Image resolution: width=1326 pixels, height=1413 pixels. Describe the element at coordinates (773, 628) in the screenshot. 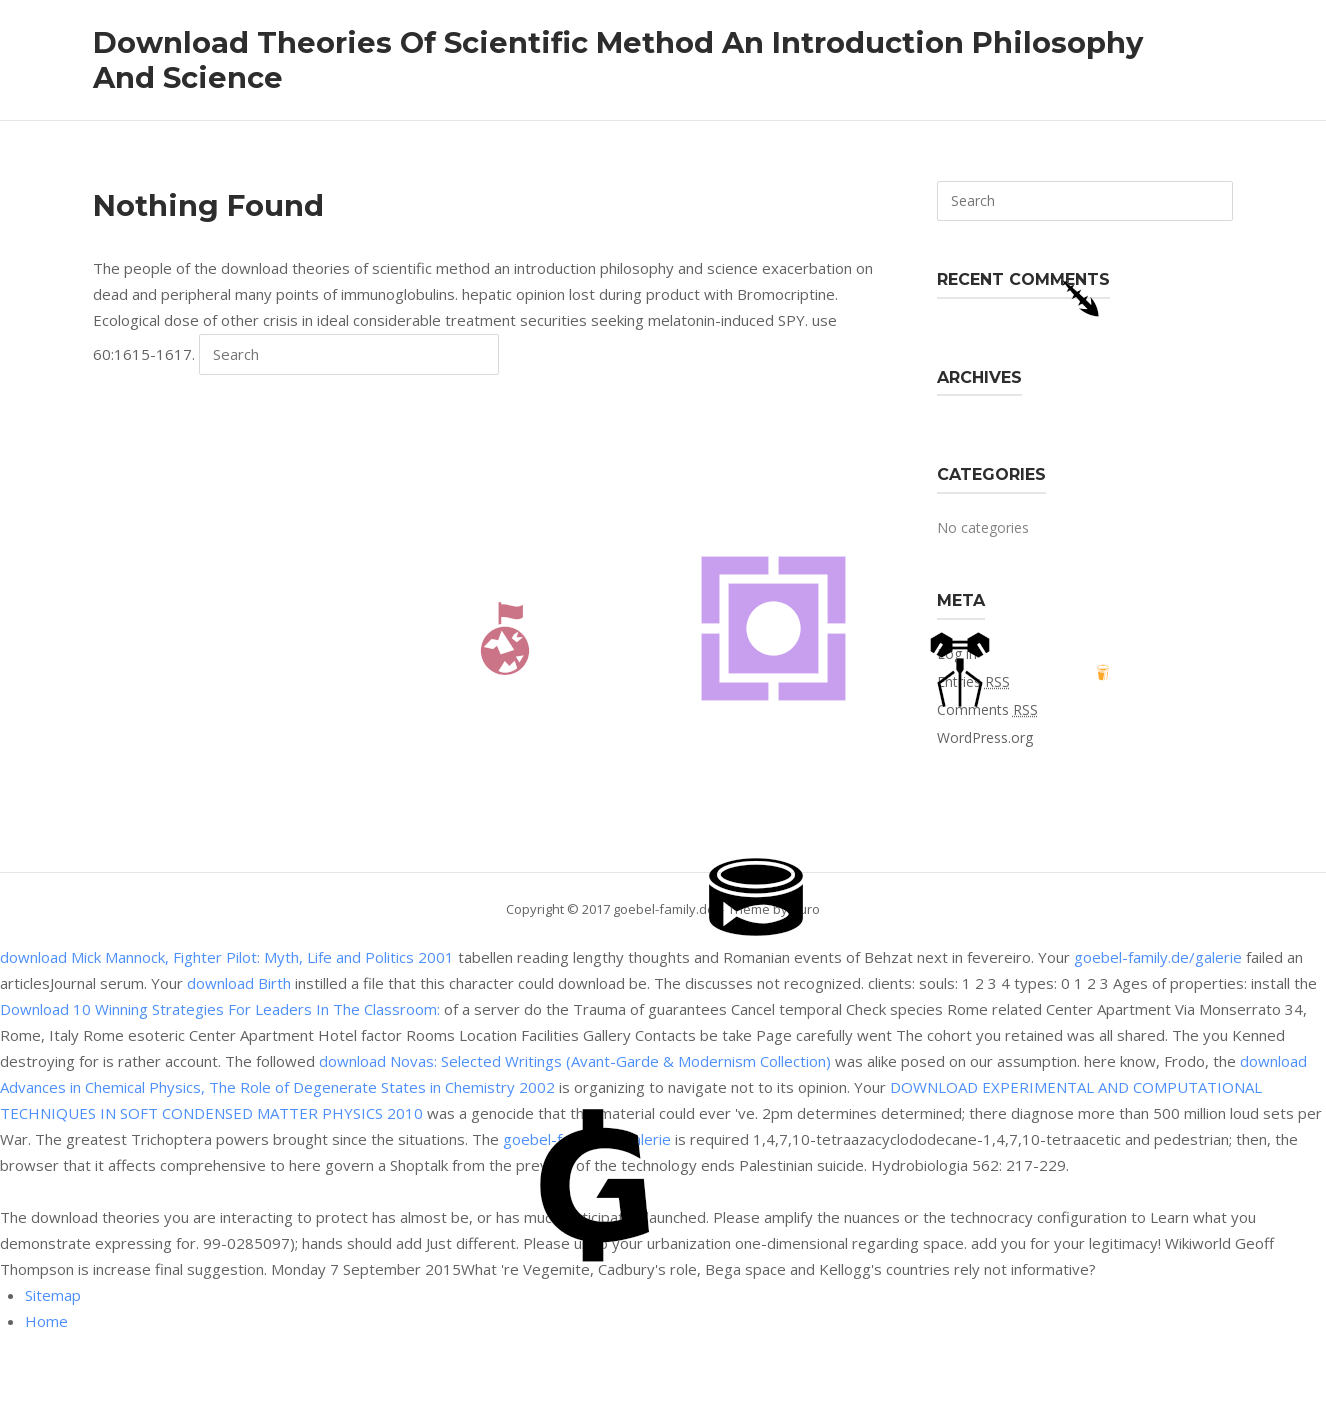

I see `focus or target selection tool` at that location.